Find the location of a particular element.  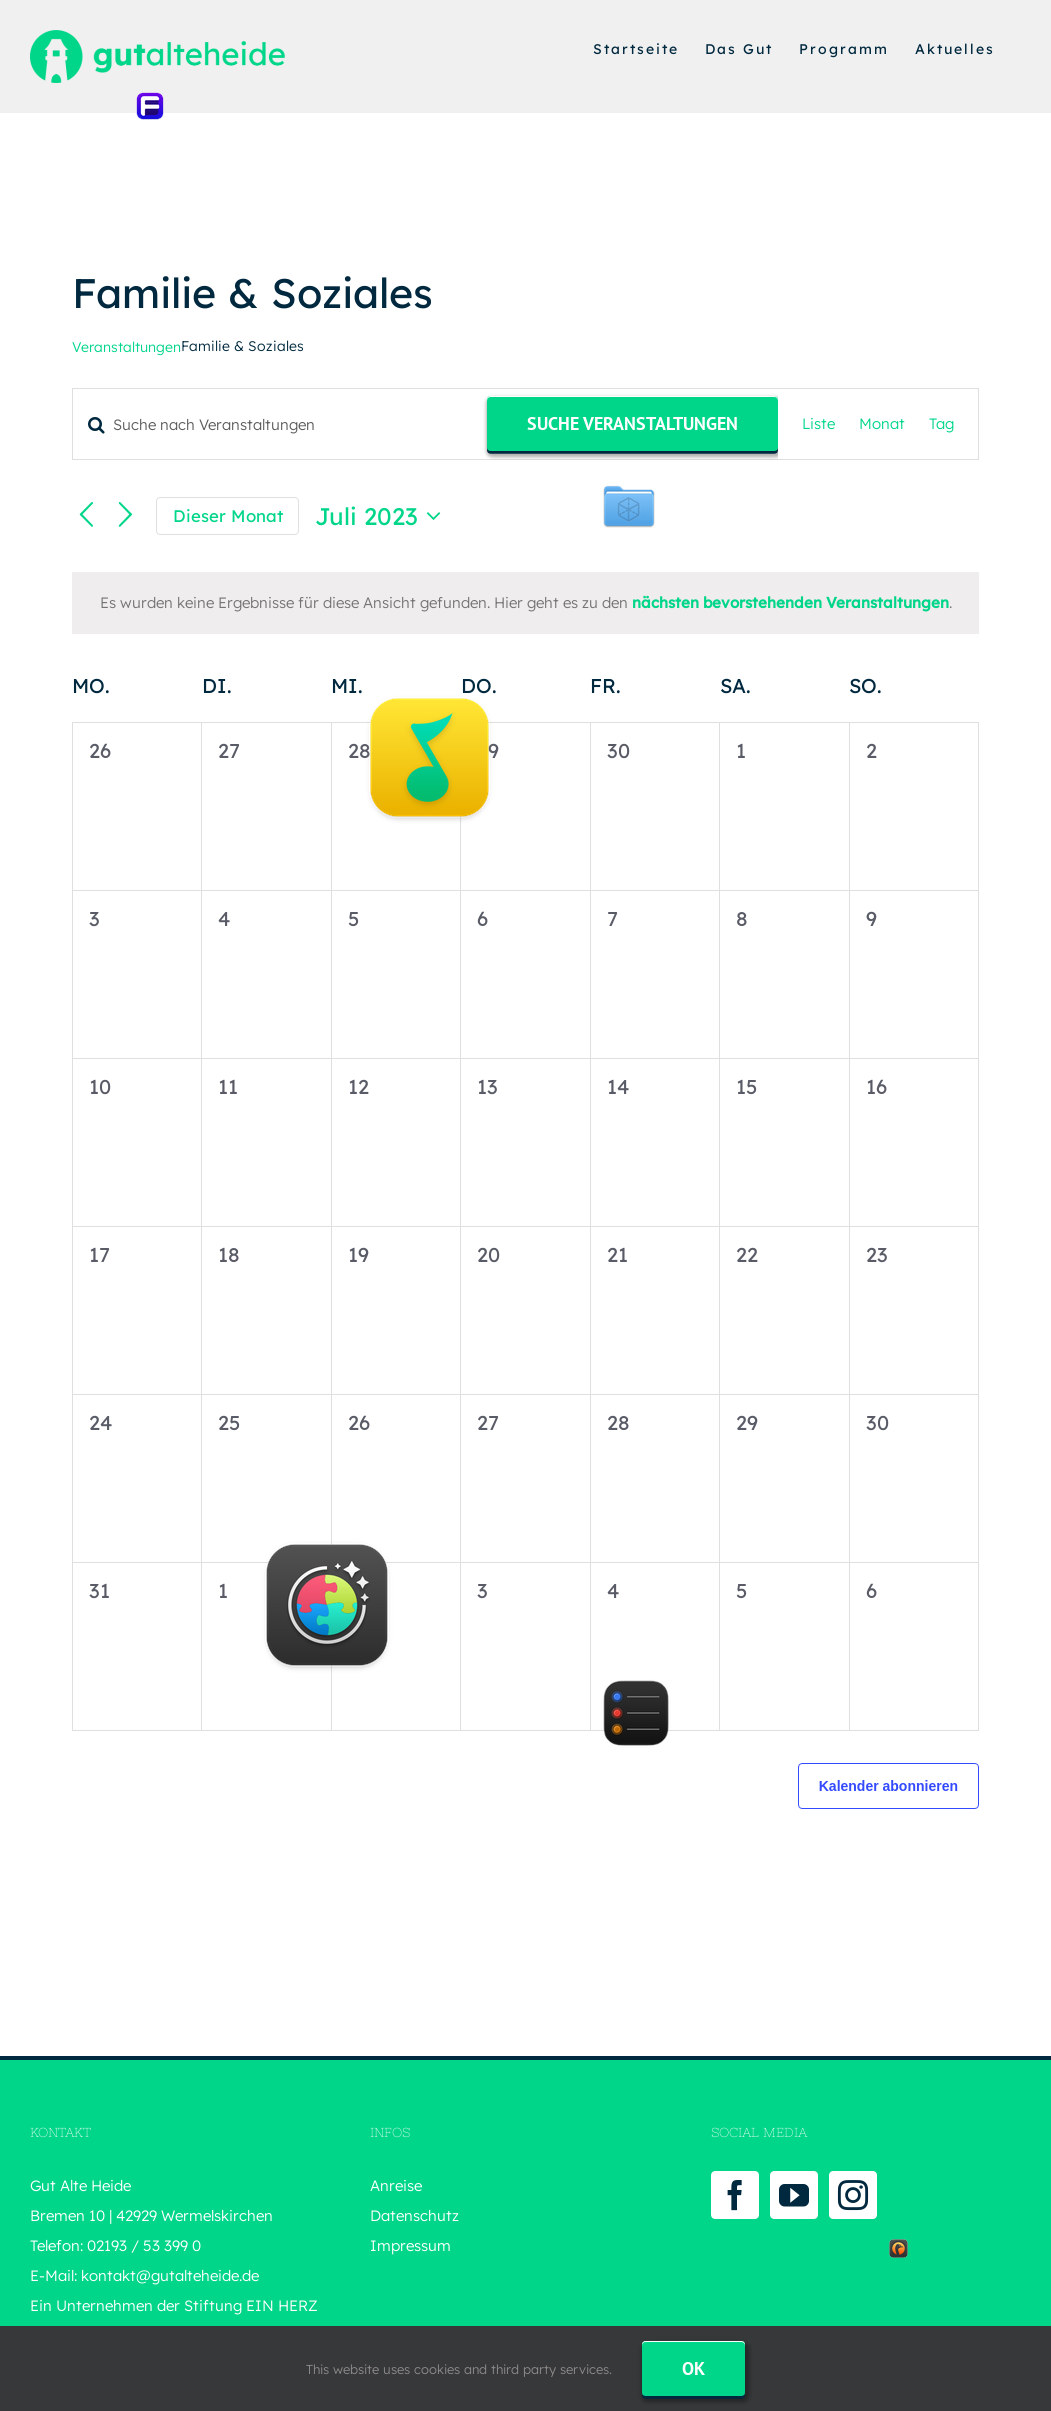

open 3D files folder is located at coordinates (629, 506).